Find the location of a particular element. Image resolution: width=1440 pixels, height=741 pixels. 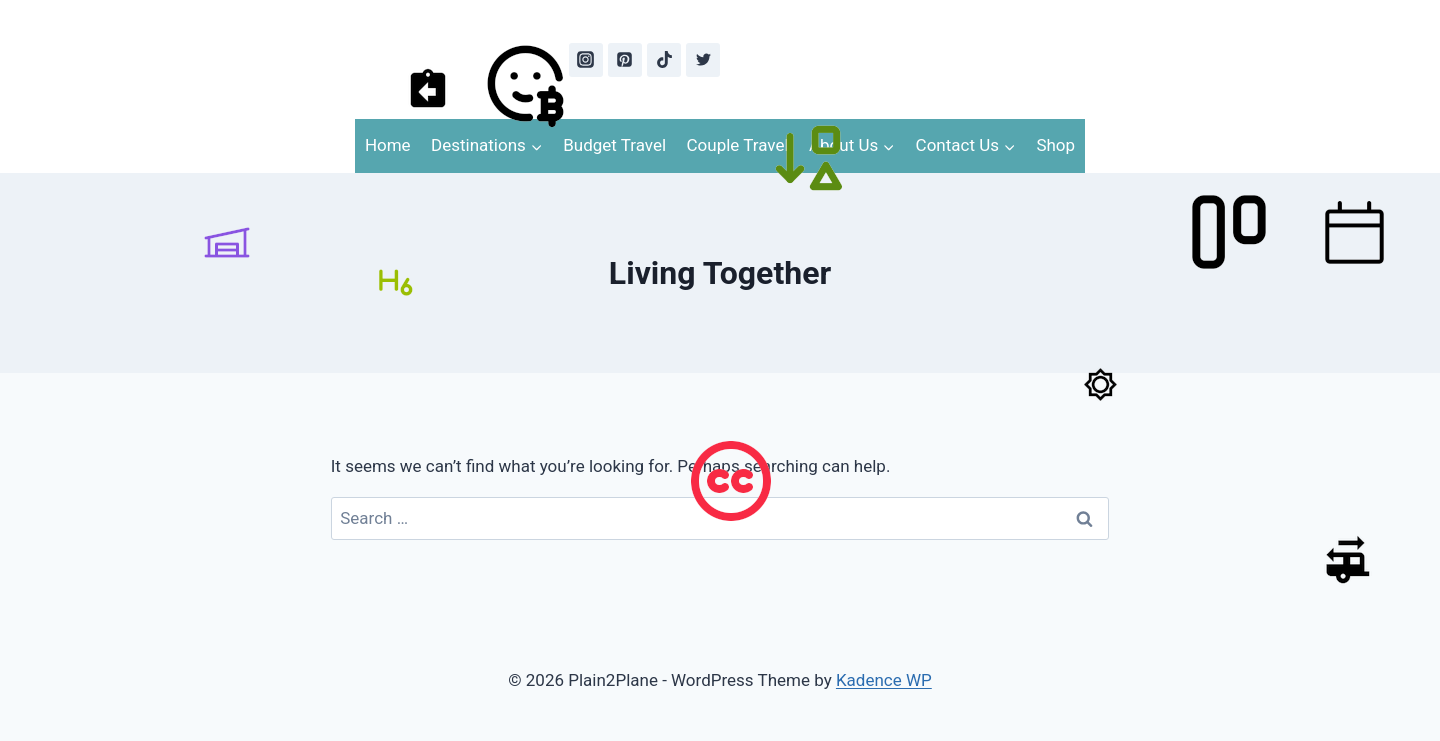

view bitcoin wallet mood or status is located at coordinates (525, 83).